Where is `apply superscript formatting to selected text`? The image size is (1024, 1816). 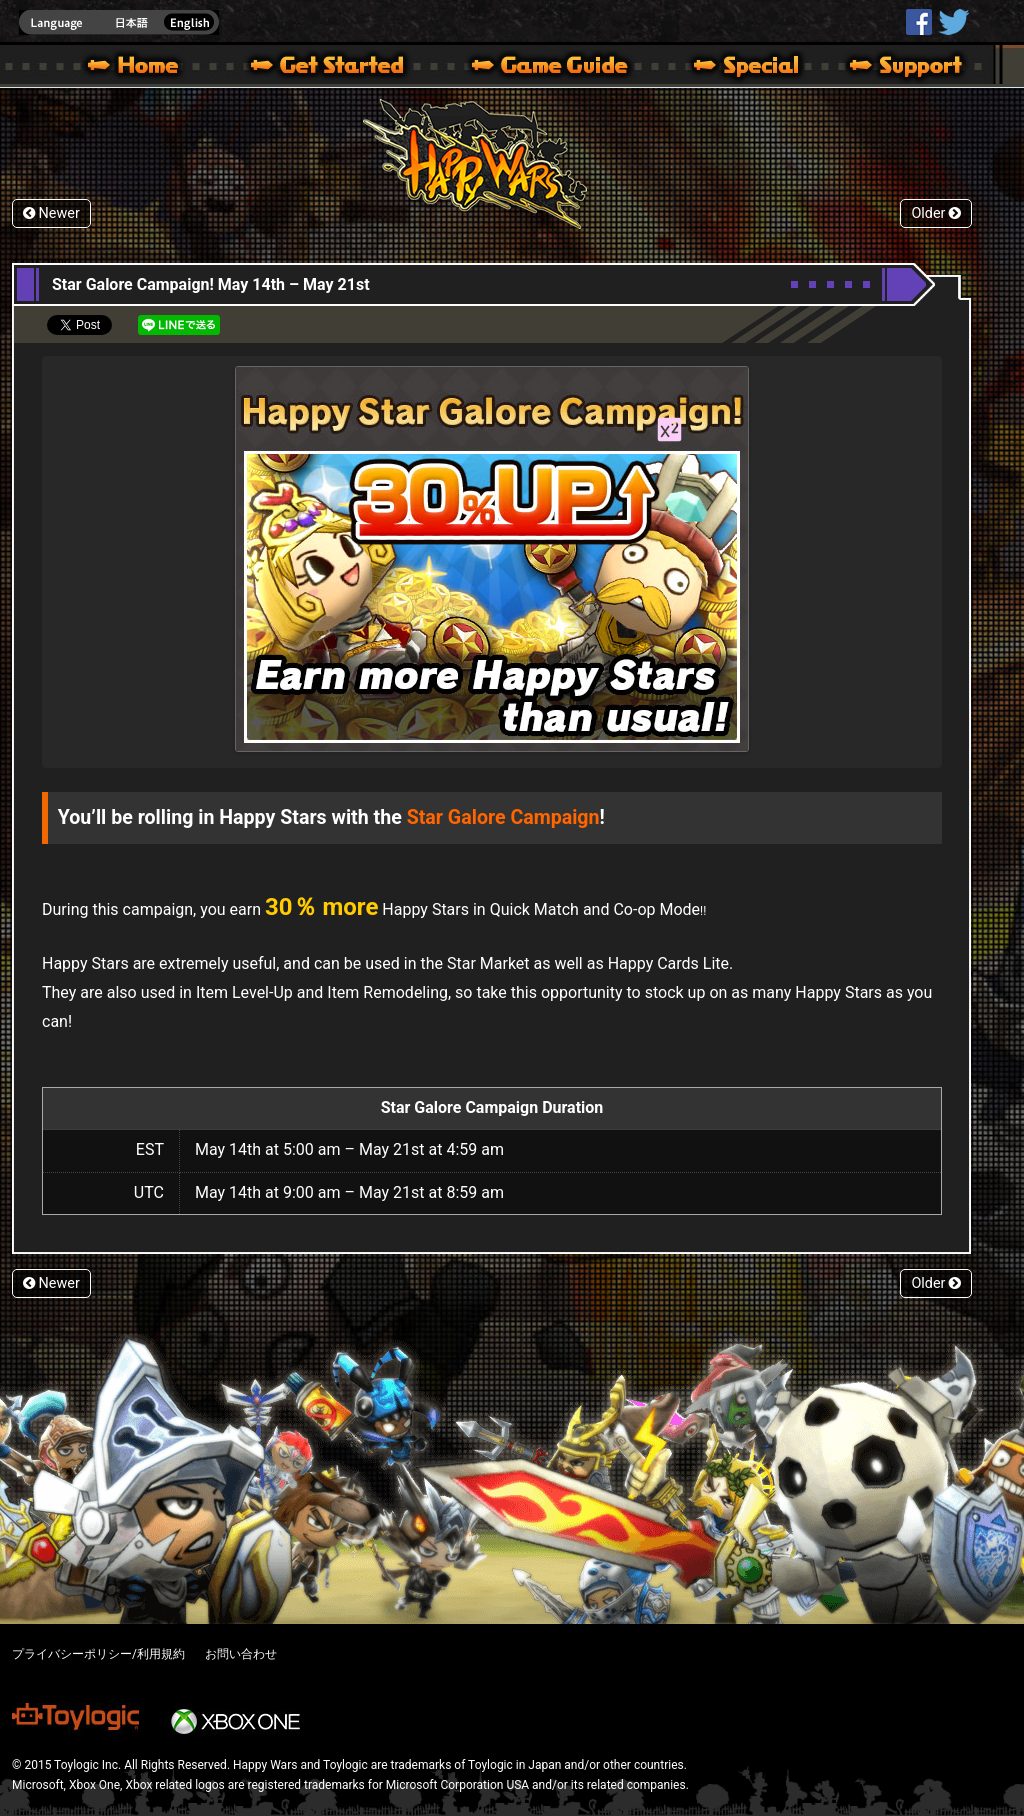
apply superscript formatting to selected text is located at coordinates (669, 429).